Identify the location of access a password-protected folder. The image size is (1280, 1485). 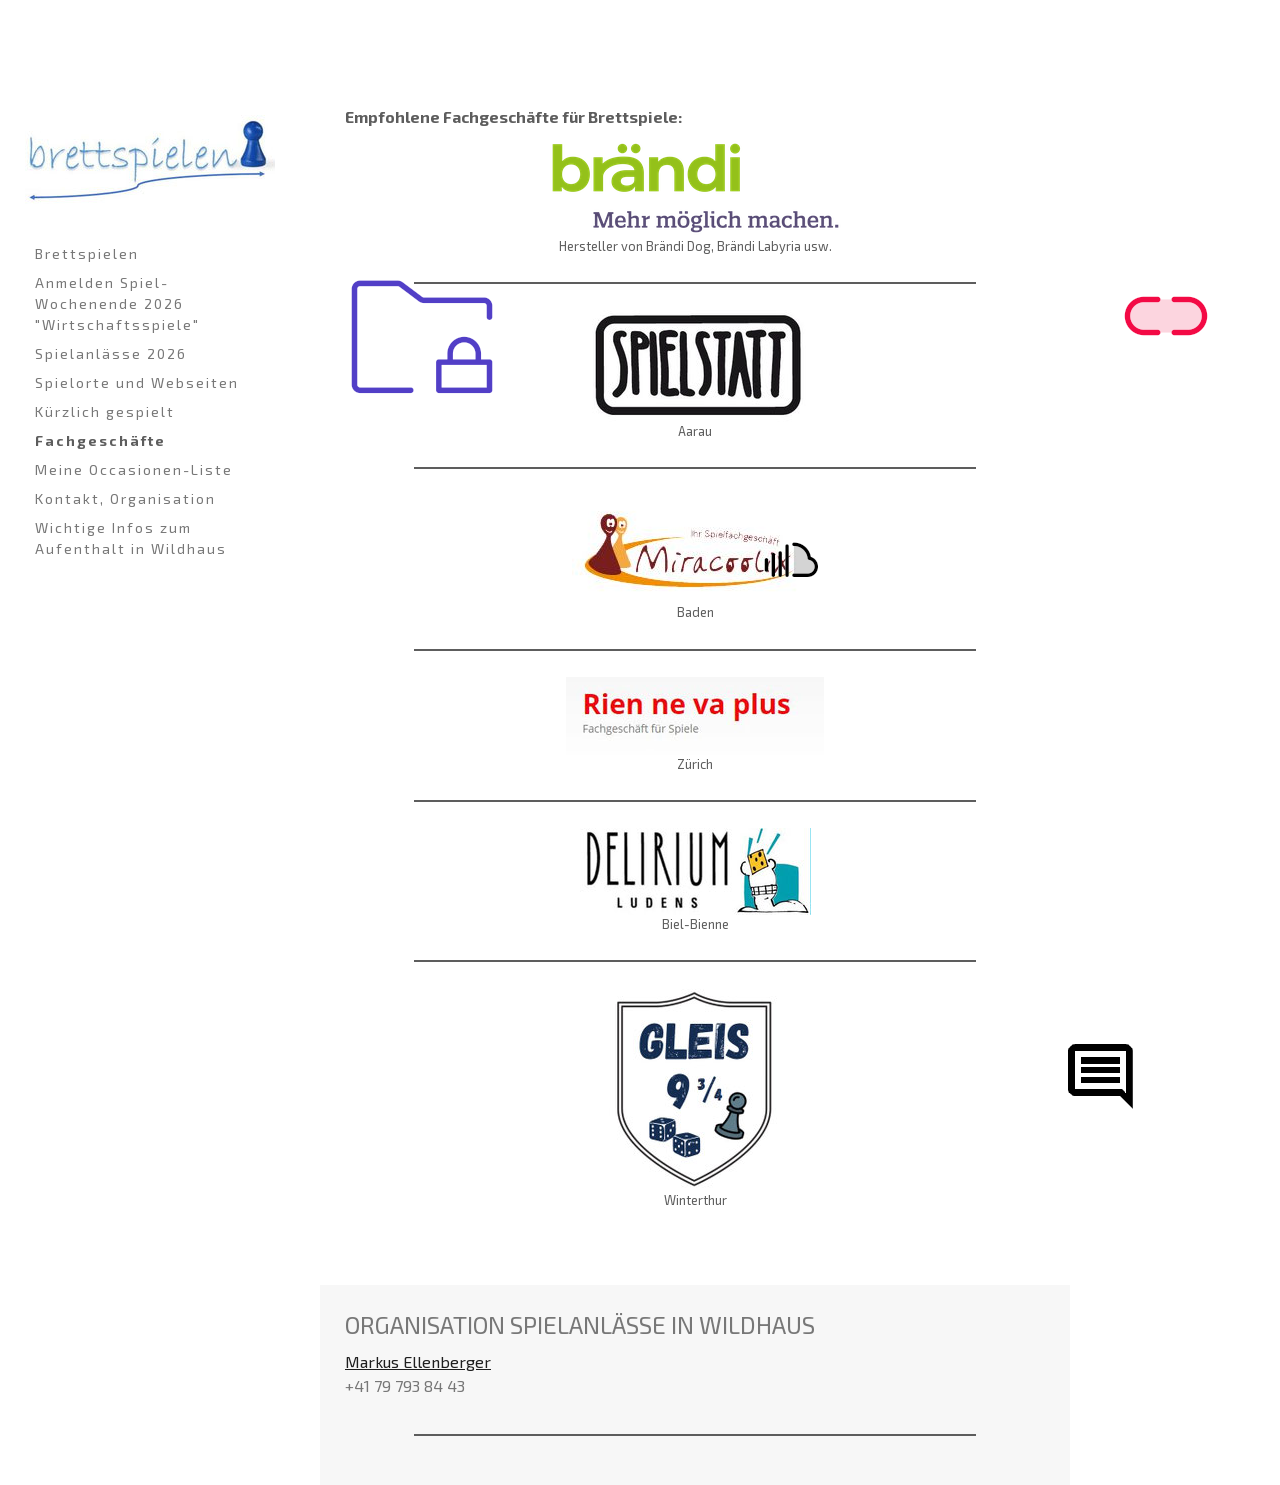
(422, 334).